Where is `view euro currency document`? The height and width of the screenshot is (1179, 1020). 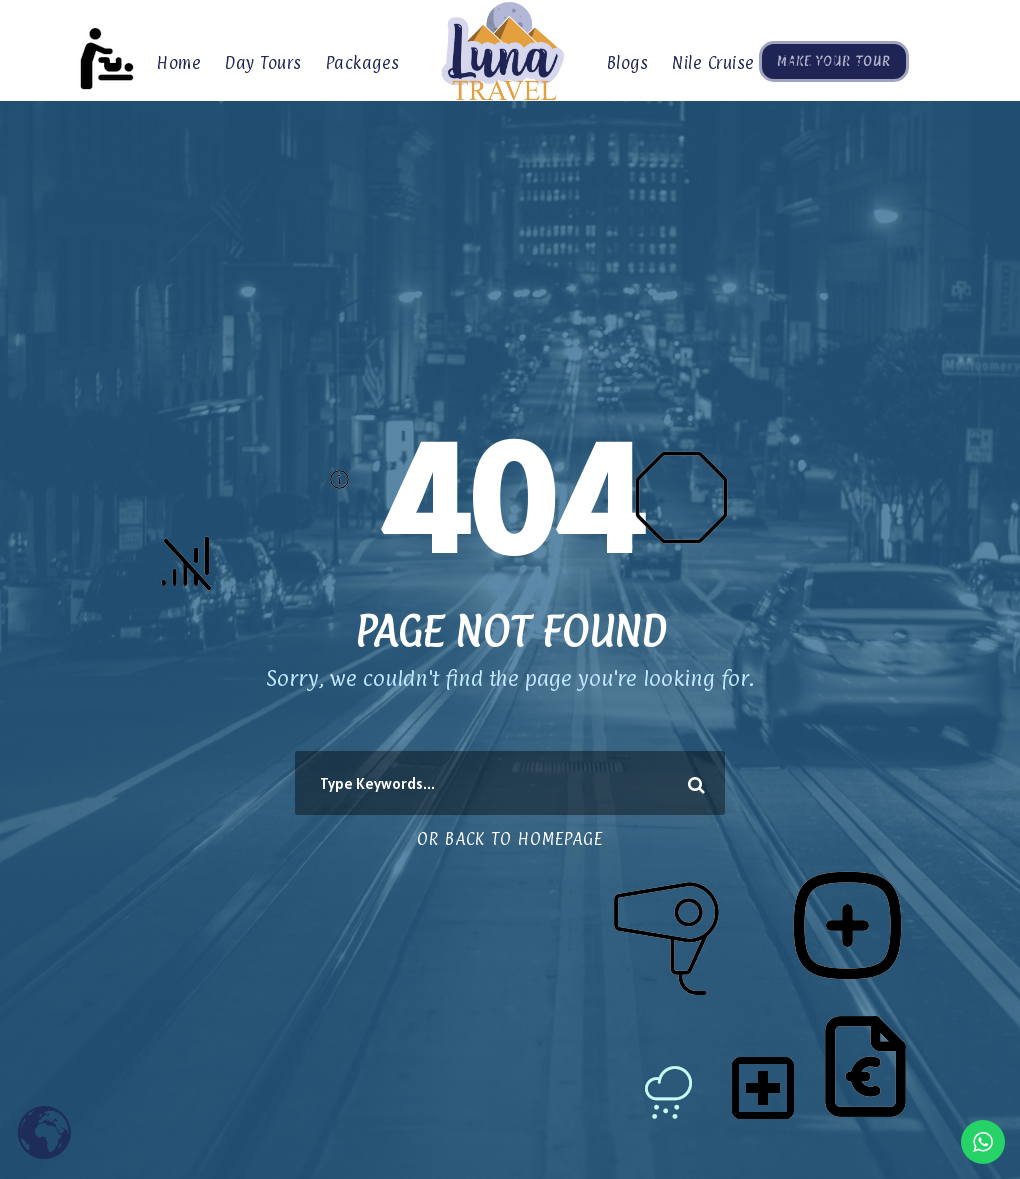
view euro currency document is located at coordinates (865, 1066).